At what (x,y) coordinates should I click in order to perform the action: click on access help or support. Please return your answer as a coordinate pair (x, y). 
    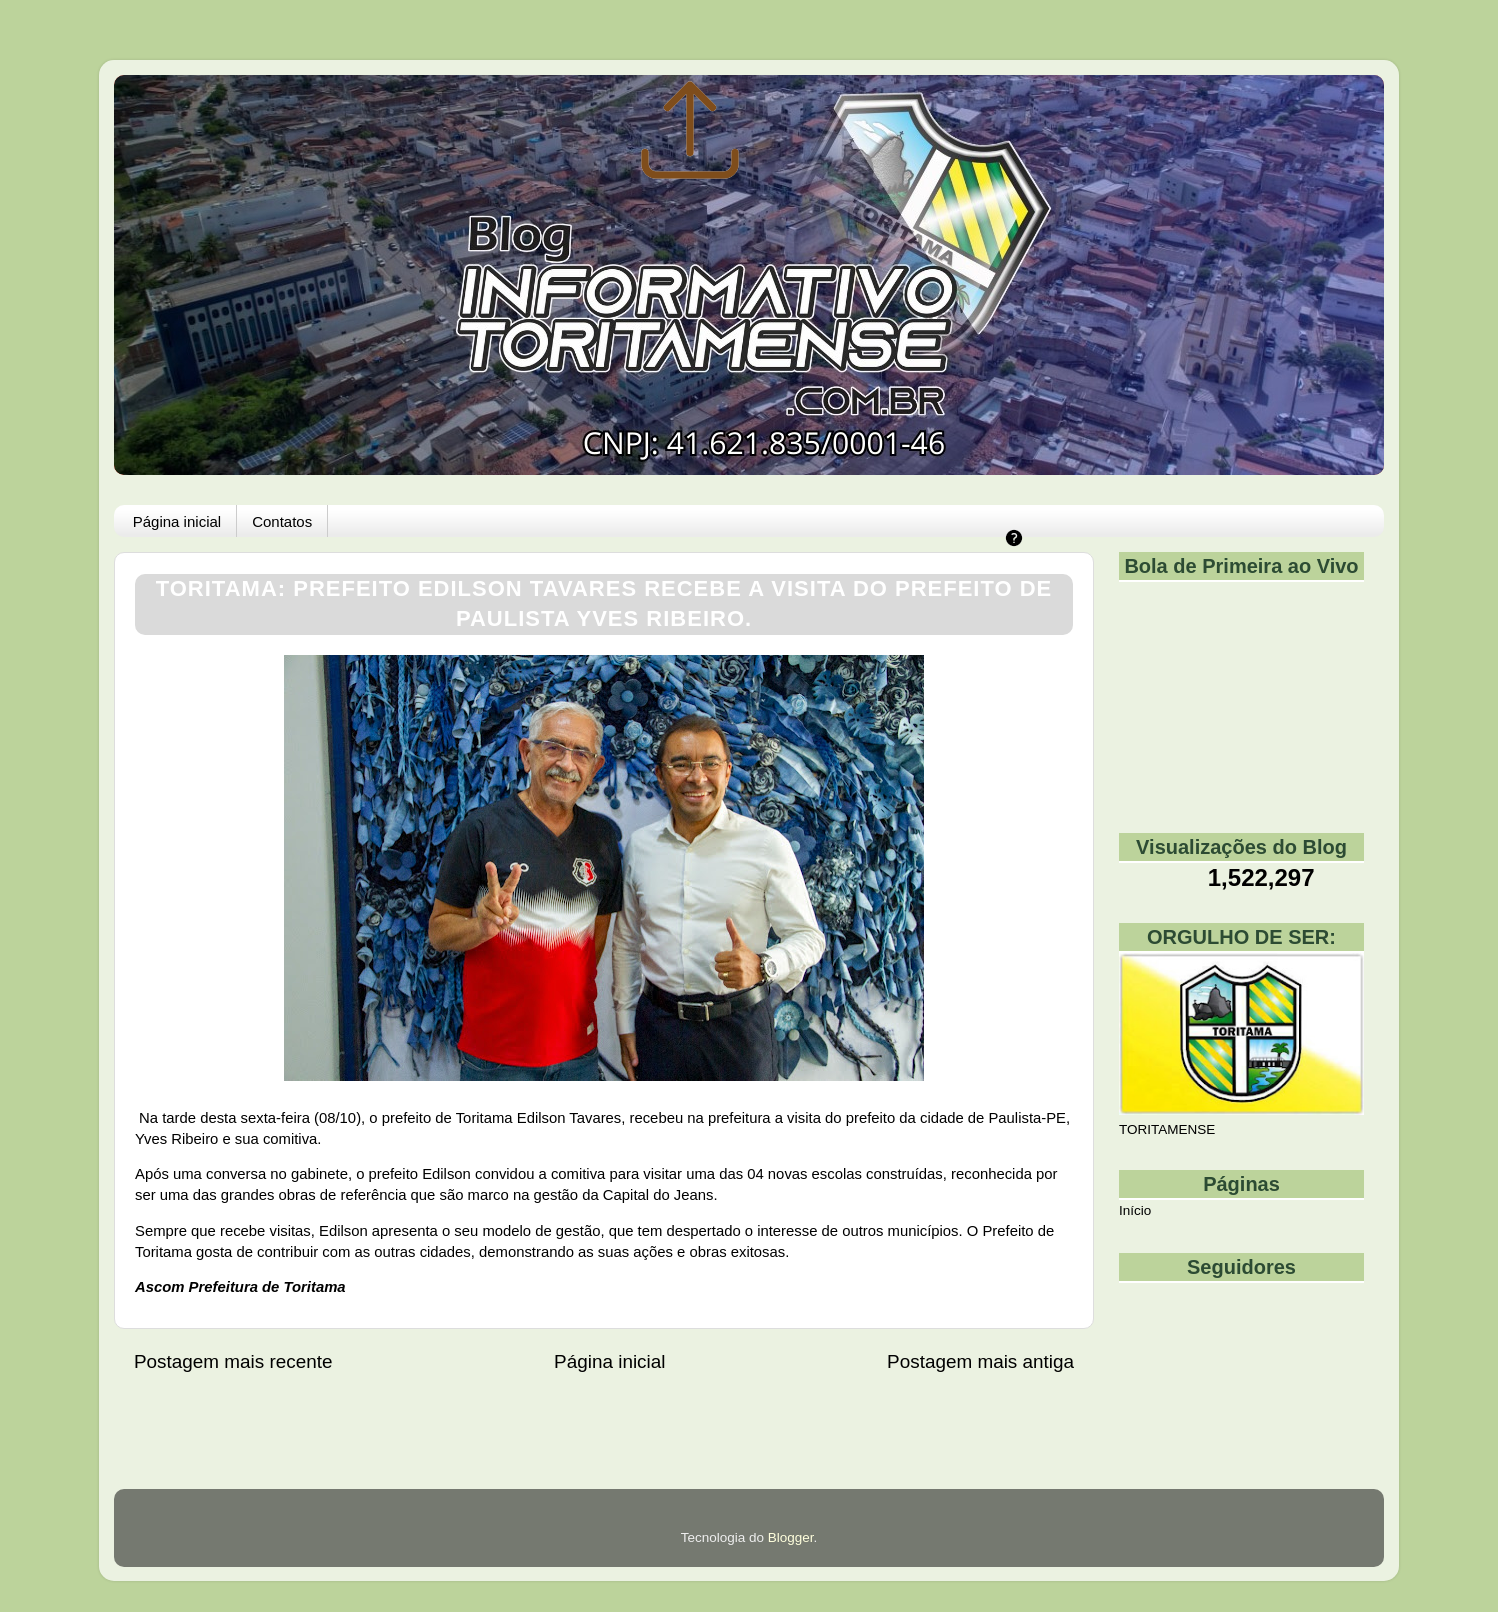
    Looking at the image, I should click on (1014, 538).